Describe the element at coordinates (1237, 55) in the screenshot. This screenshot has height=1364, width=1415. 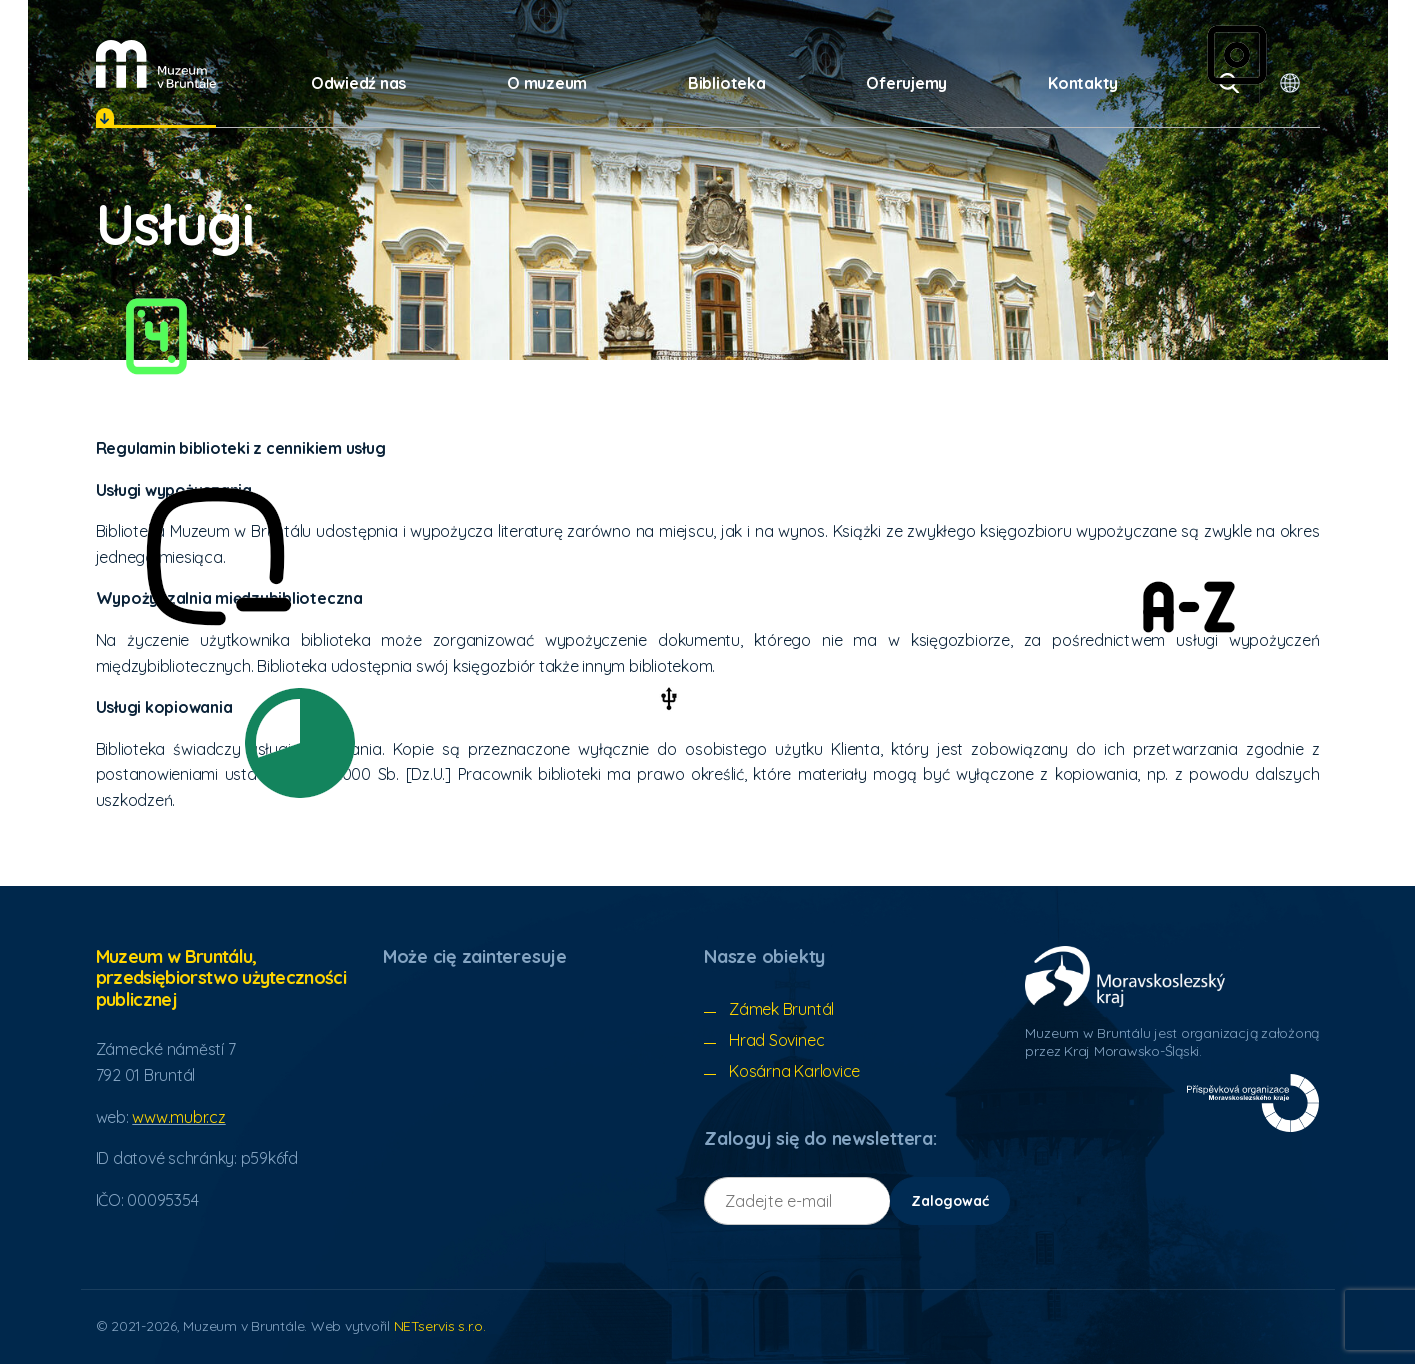
I see `apply a mask to selected layer or object` at that location.